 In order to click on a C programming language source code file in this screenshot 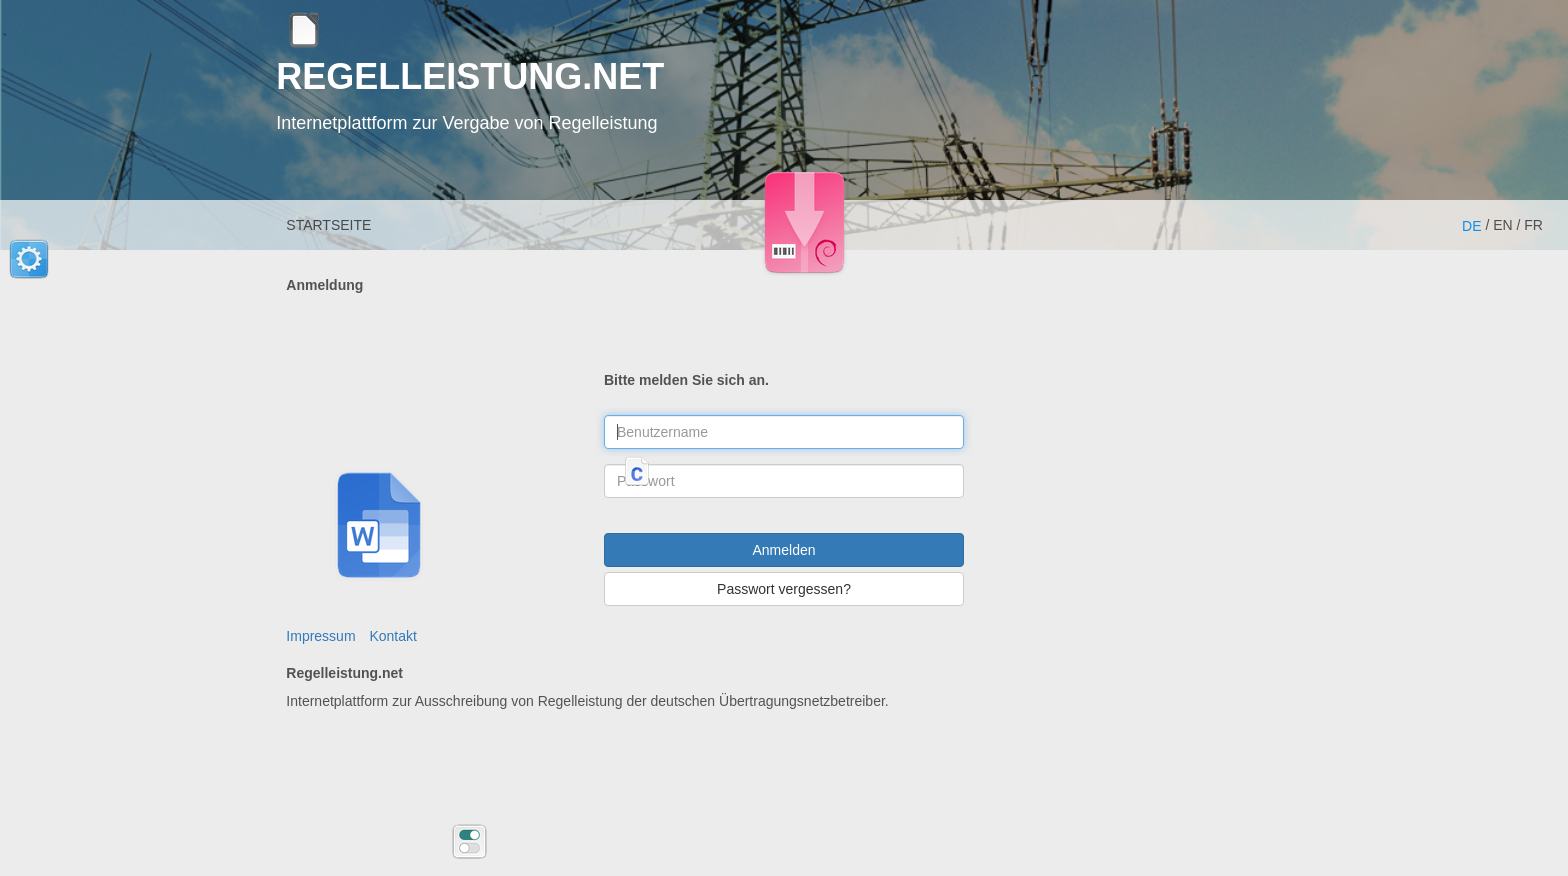, I will do `click(637, 471)`.